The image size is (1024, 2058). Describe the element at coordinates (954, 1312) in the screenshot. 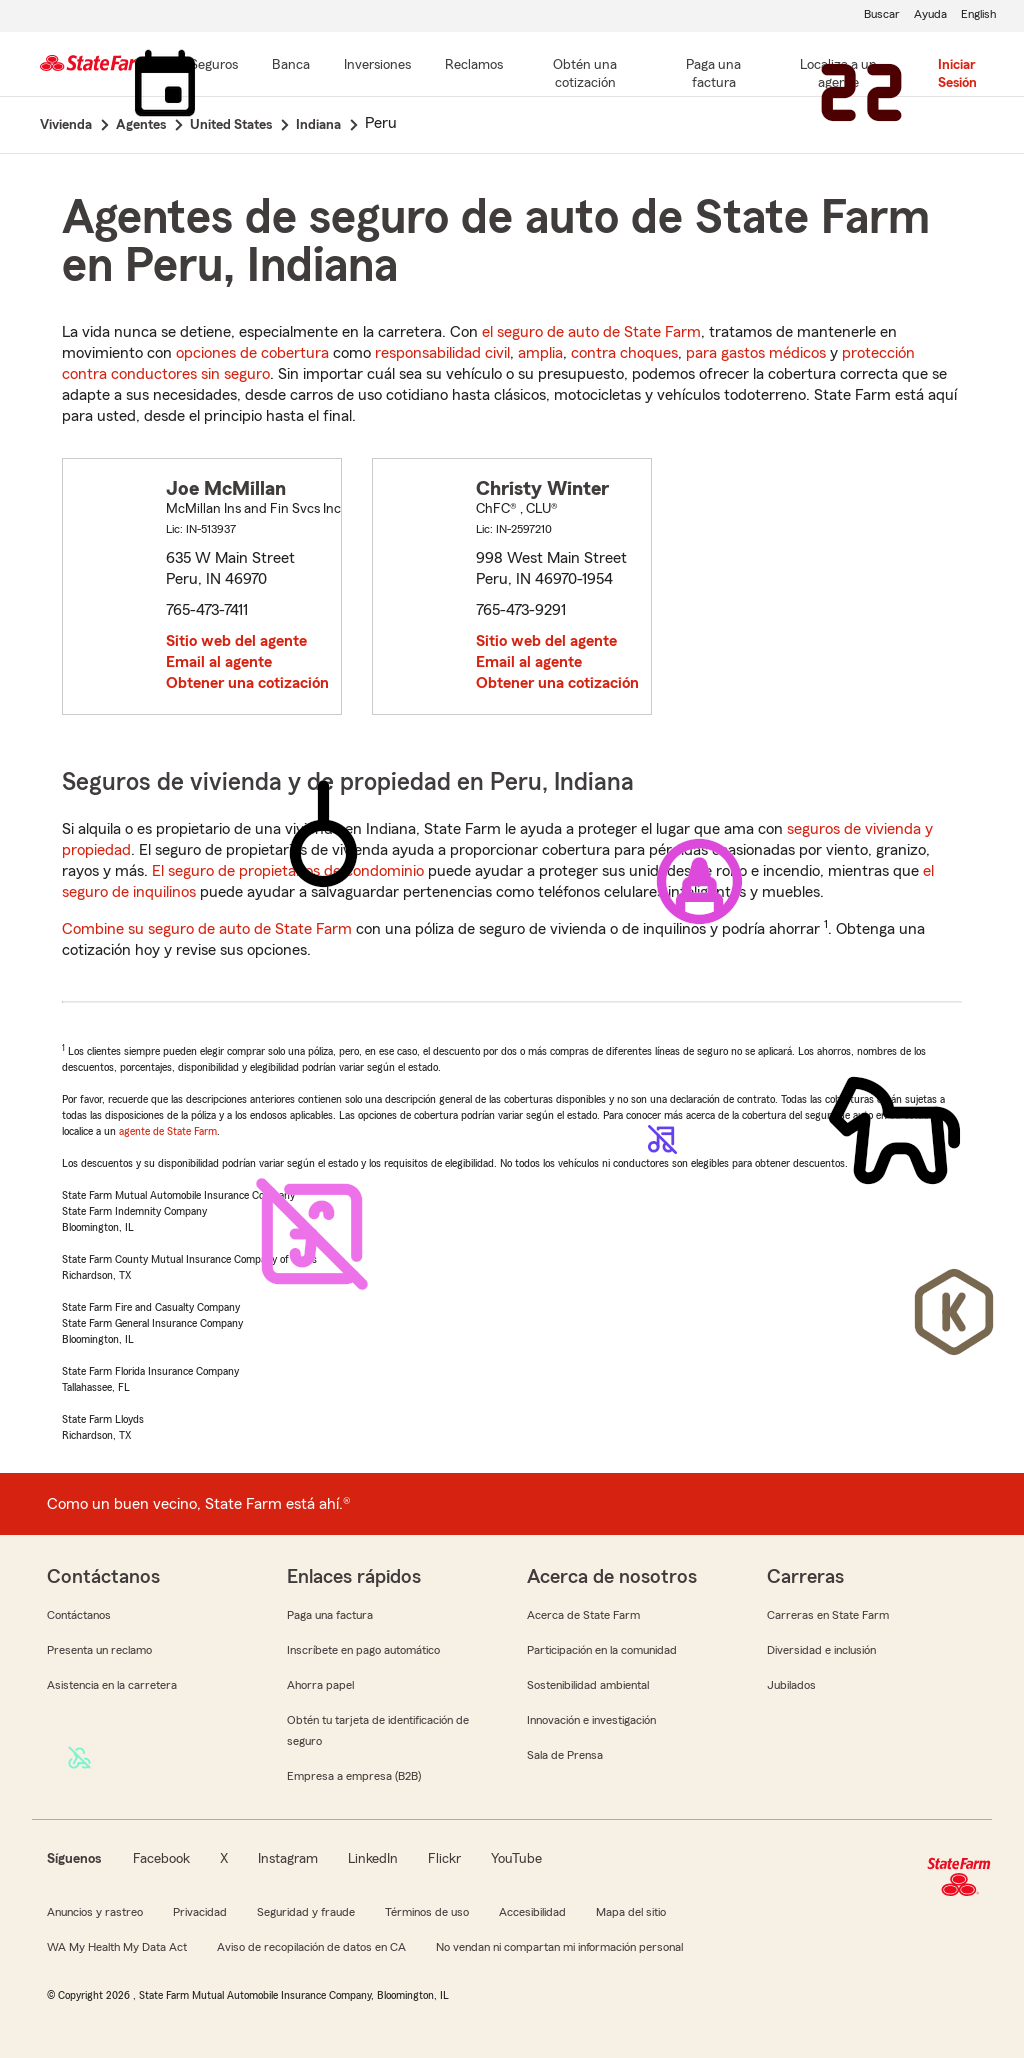

I see `indicates a keyboard shortcut or hotkey` at that location.